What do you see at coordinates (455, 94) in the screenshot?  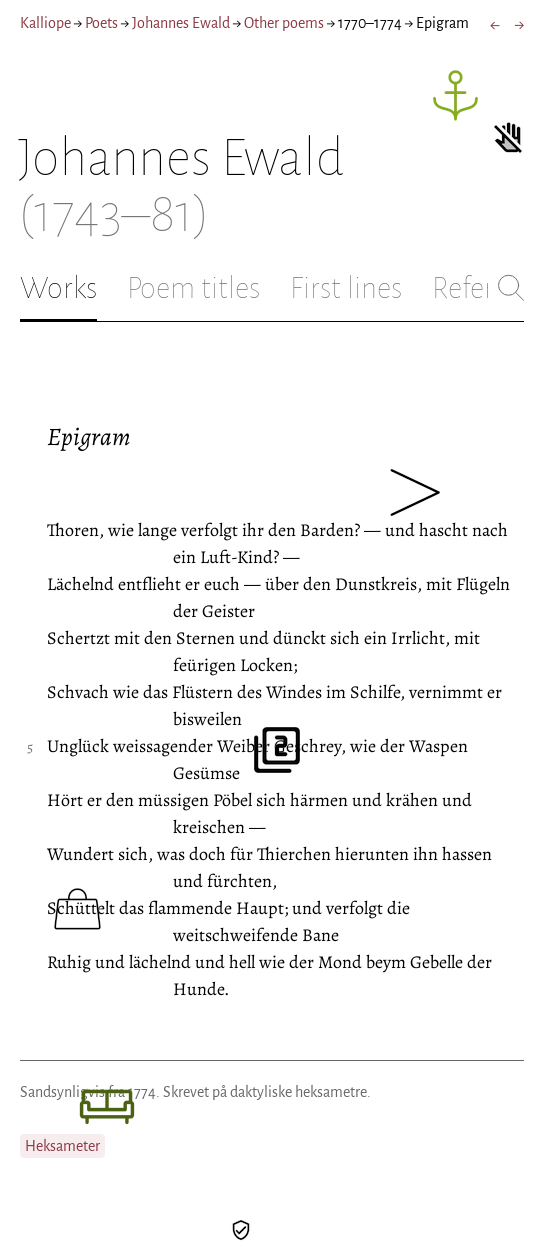 I see `anchor a link or section on a page` at bounding box center [455, 94].